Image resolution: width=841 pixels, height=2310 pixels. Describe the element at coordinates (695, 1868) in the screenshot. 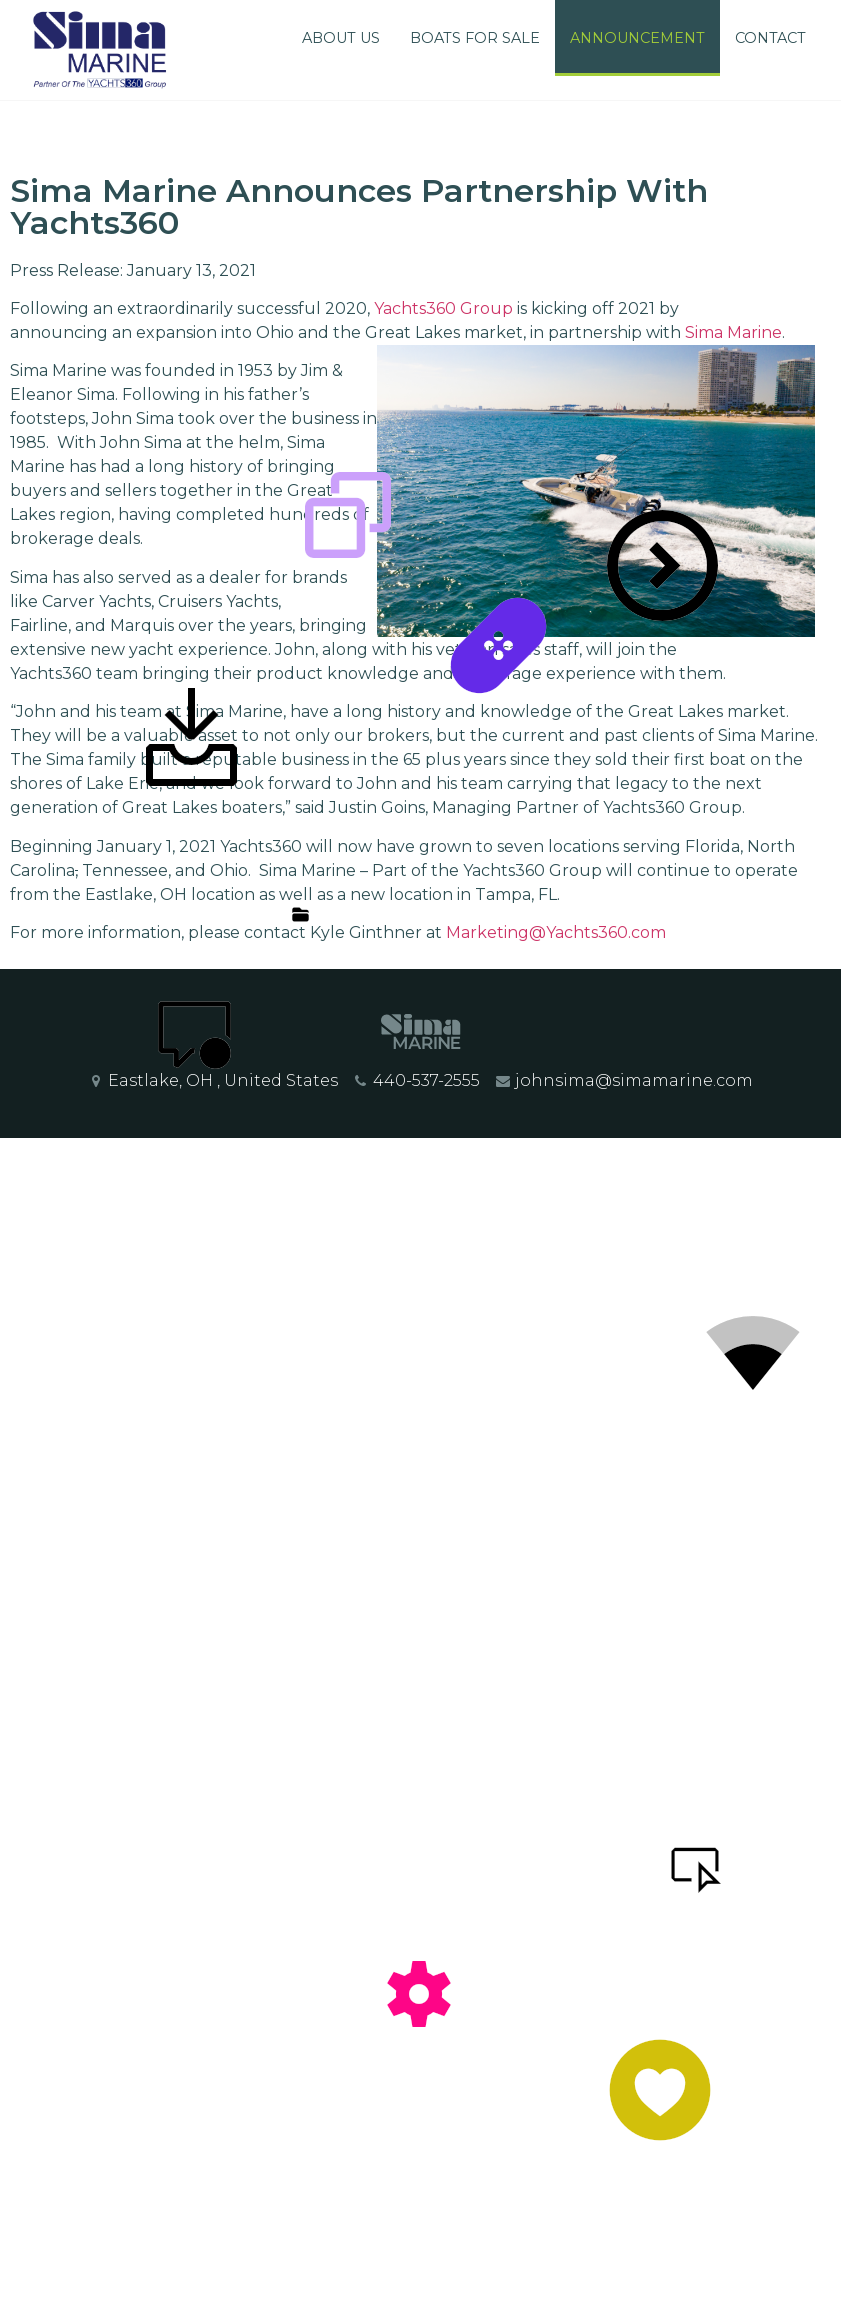

I see `inspect element on page` at that location.